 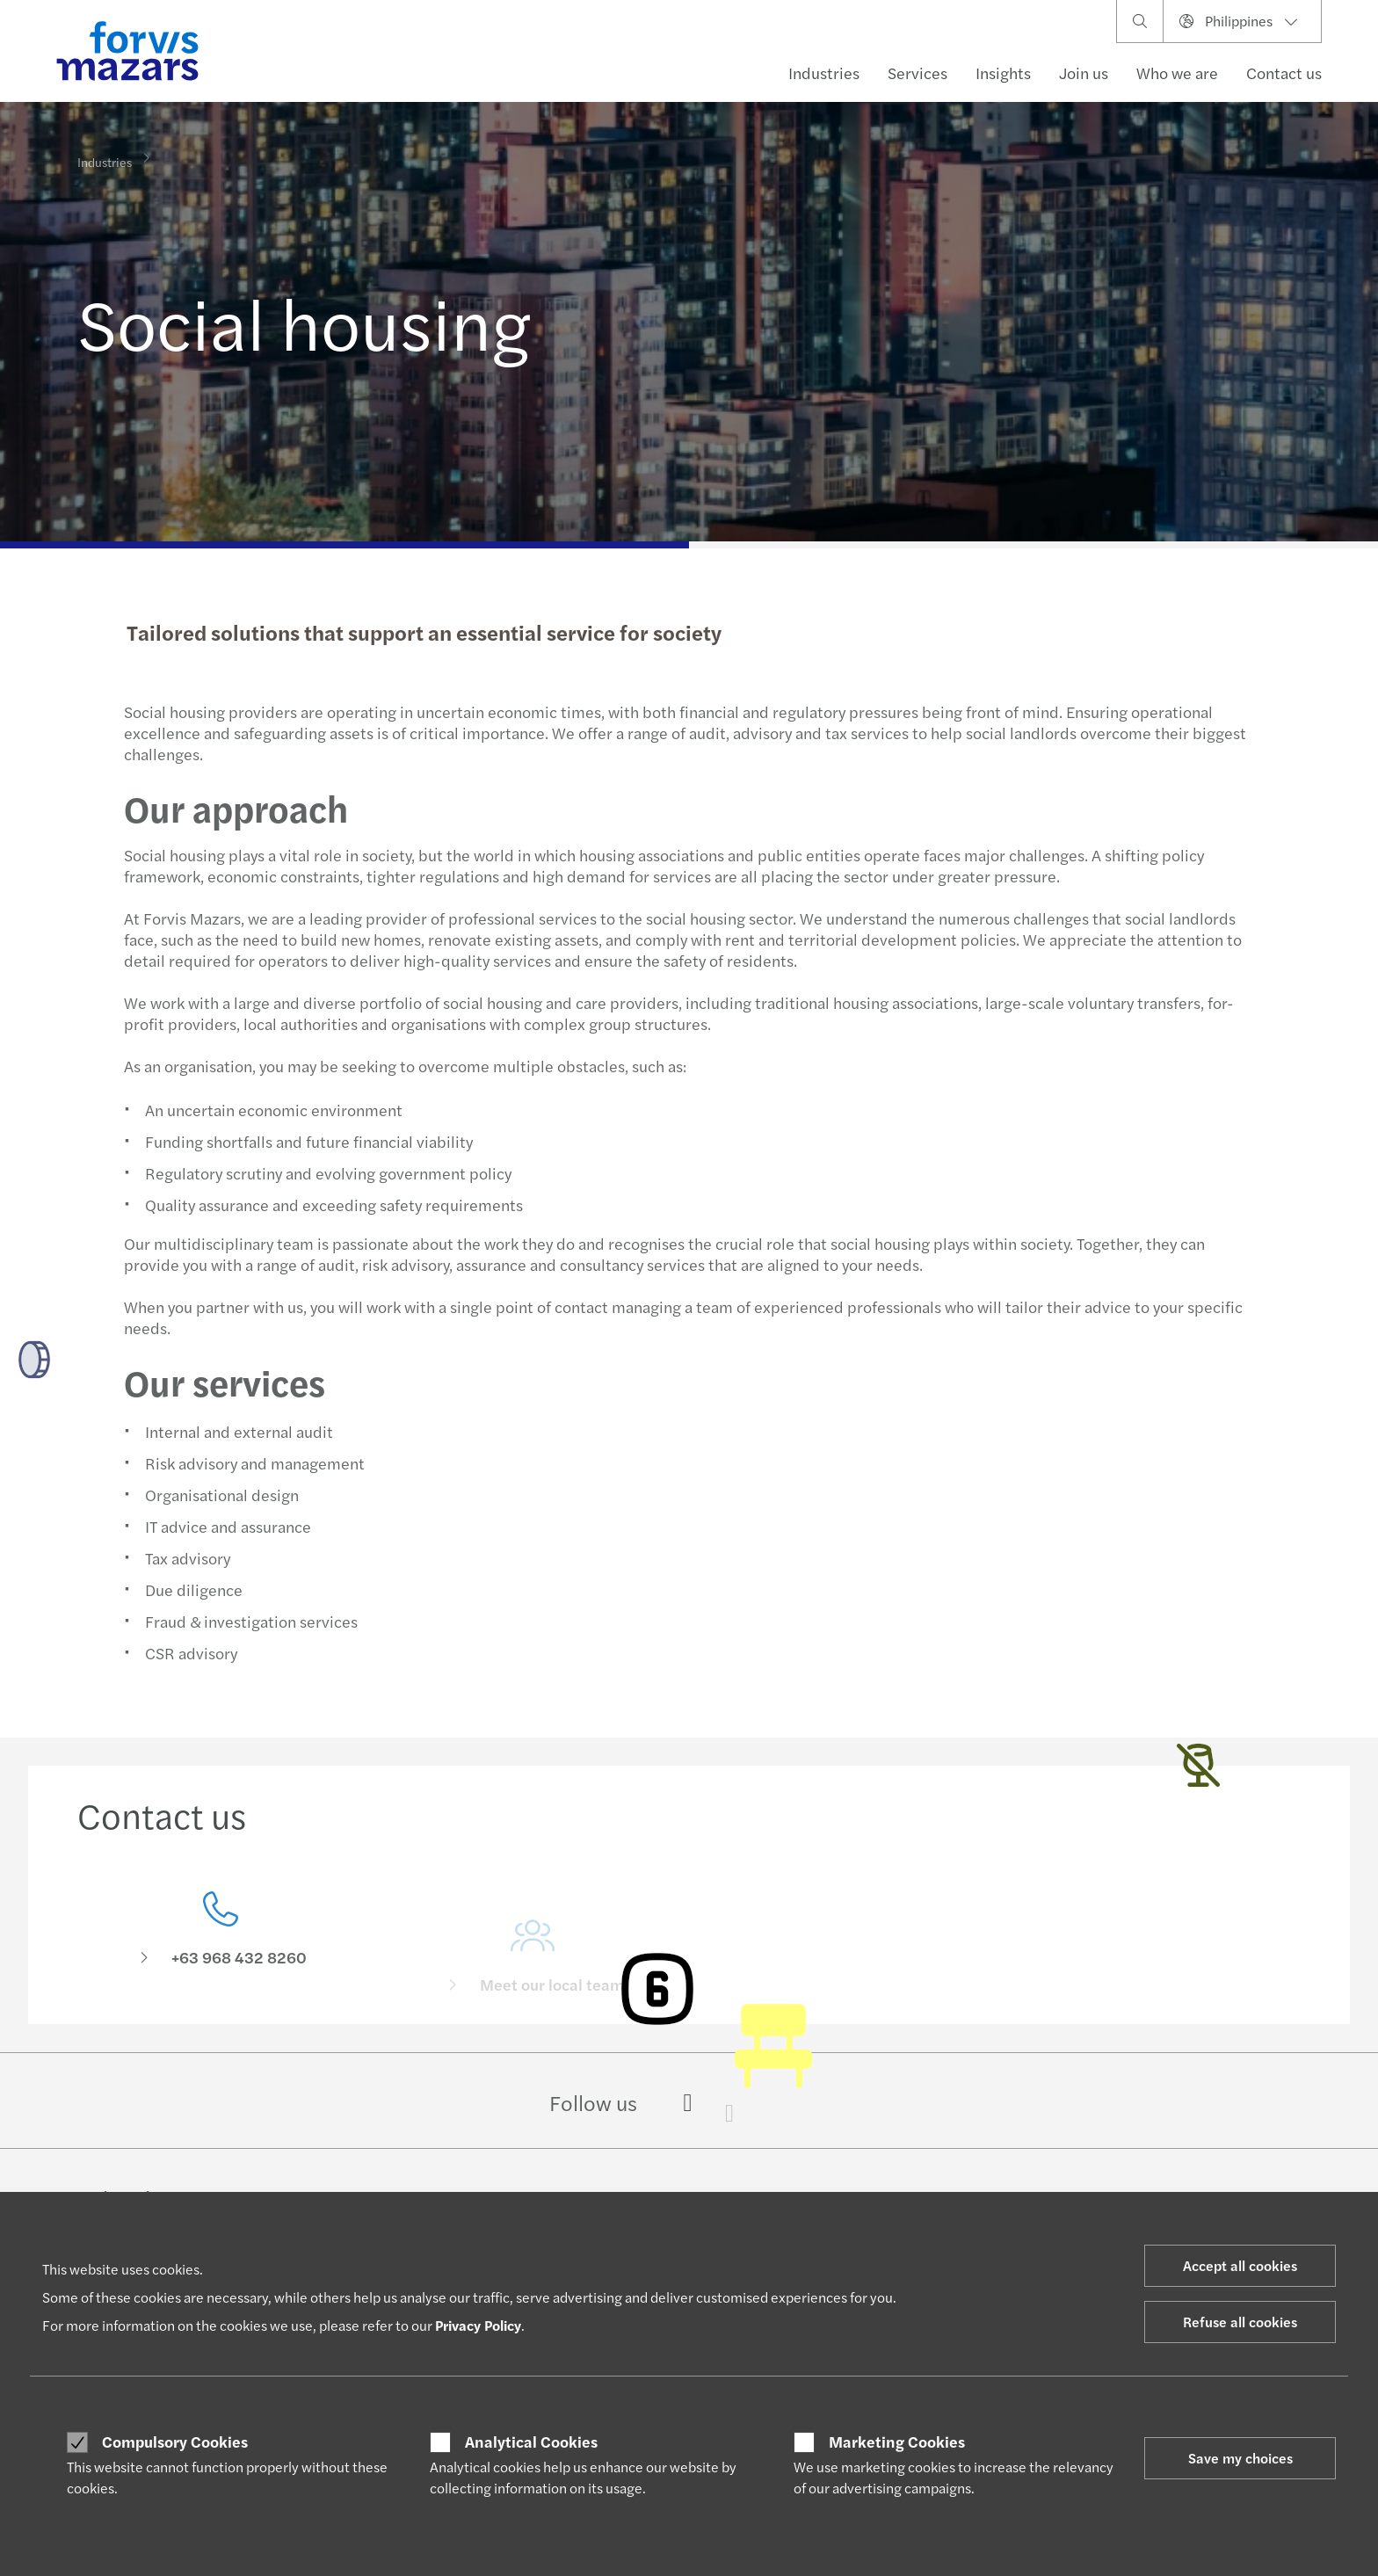 What do you see at coordinates (657, 1989) in the screenshot?
I see `indicates step 6 in a multi-step process` at bounding box center [657, 1989].